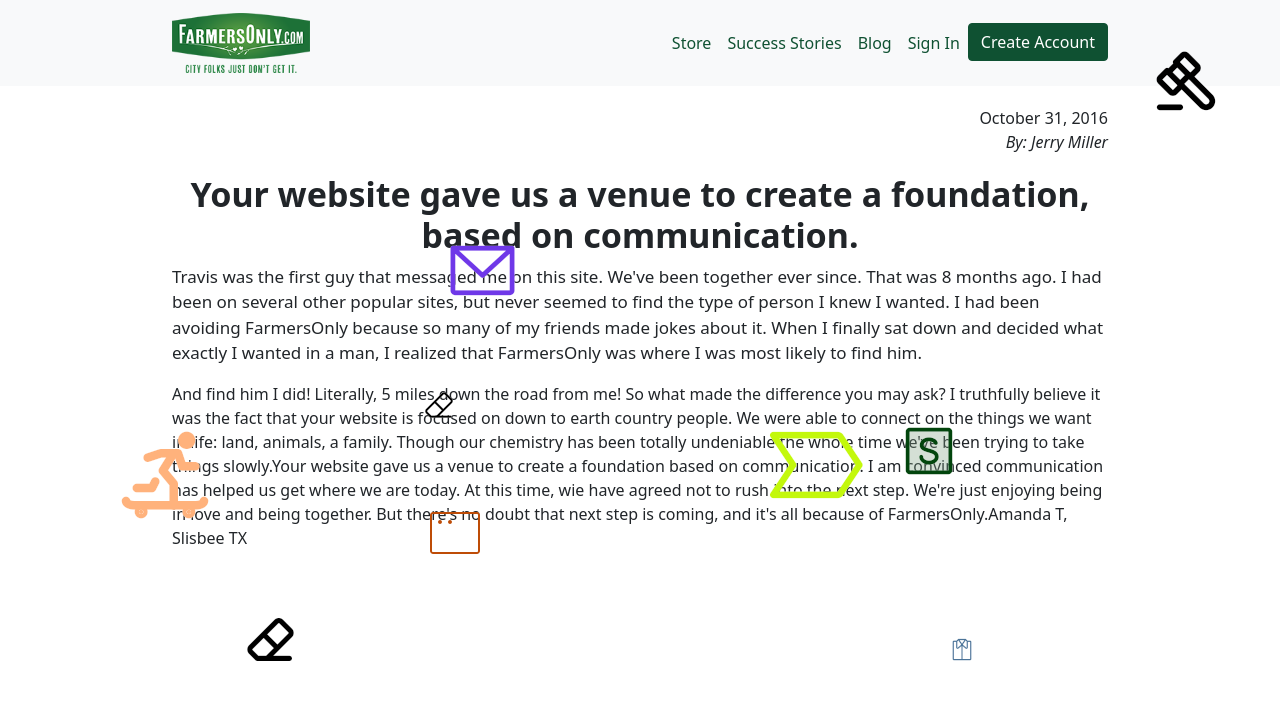  Describe the element at coordinates (270, 639) in the screenshot. I see `erase or clear content` at that location.